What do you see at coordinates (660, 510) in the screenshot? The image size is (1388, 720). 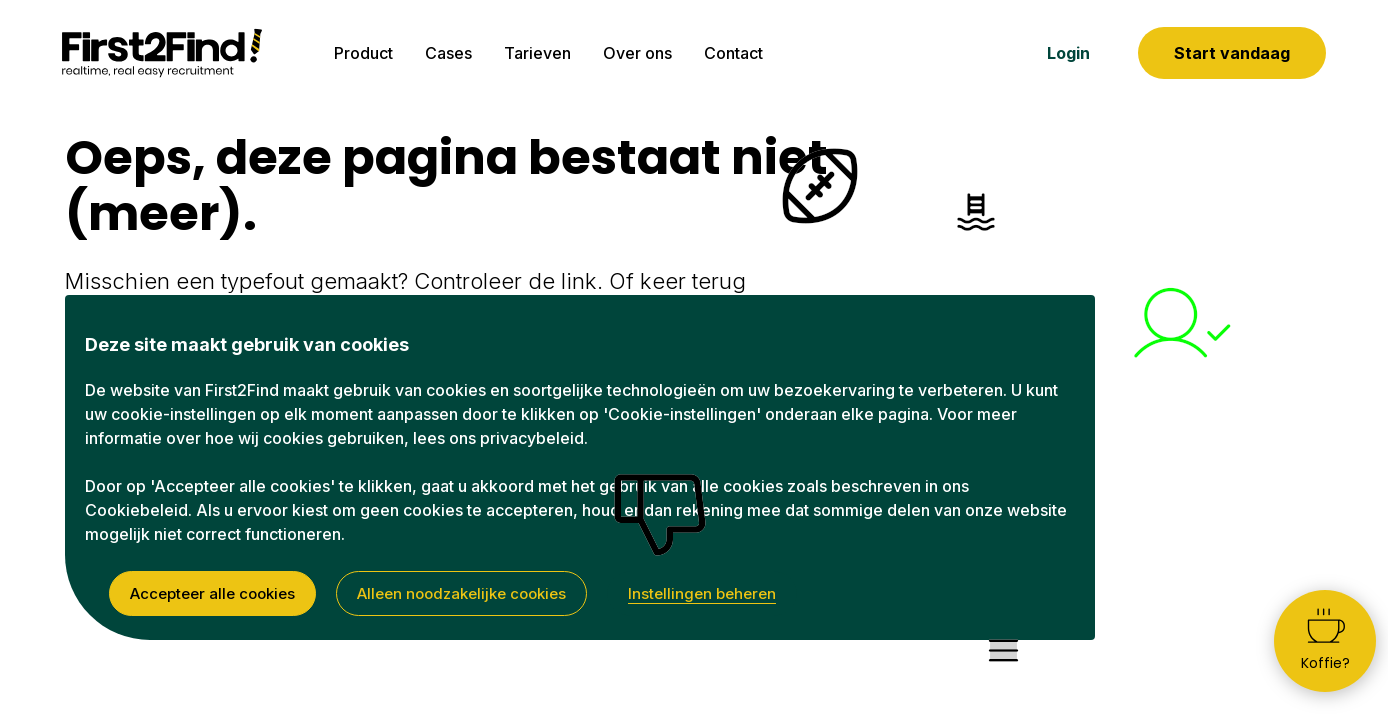 I see `dislike or downvote content` at bounding box center [660, 510].